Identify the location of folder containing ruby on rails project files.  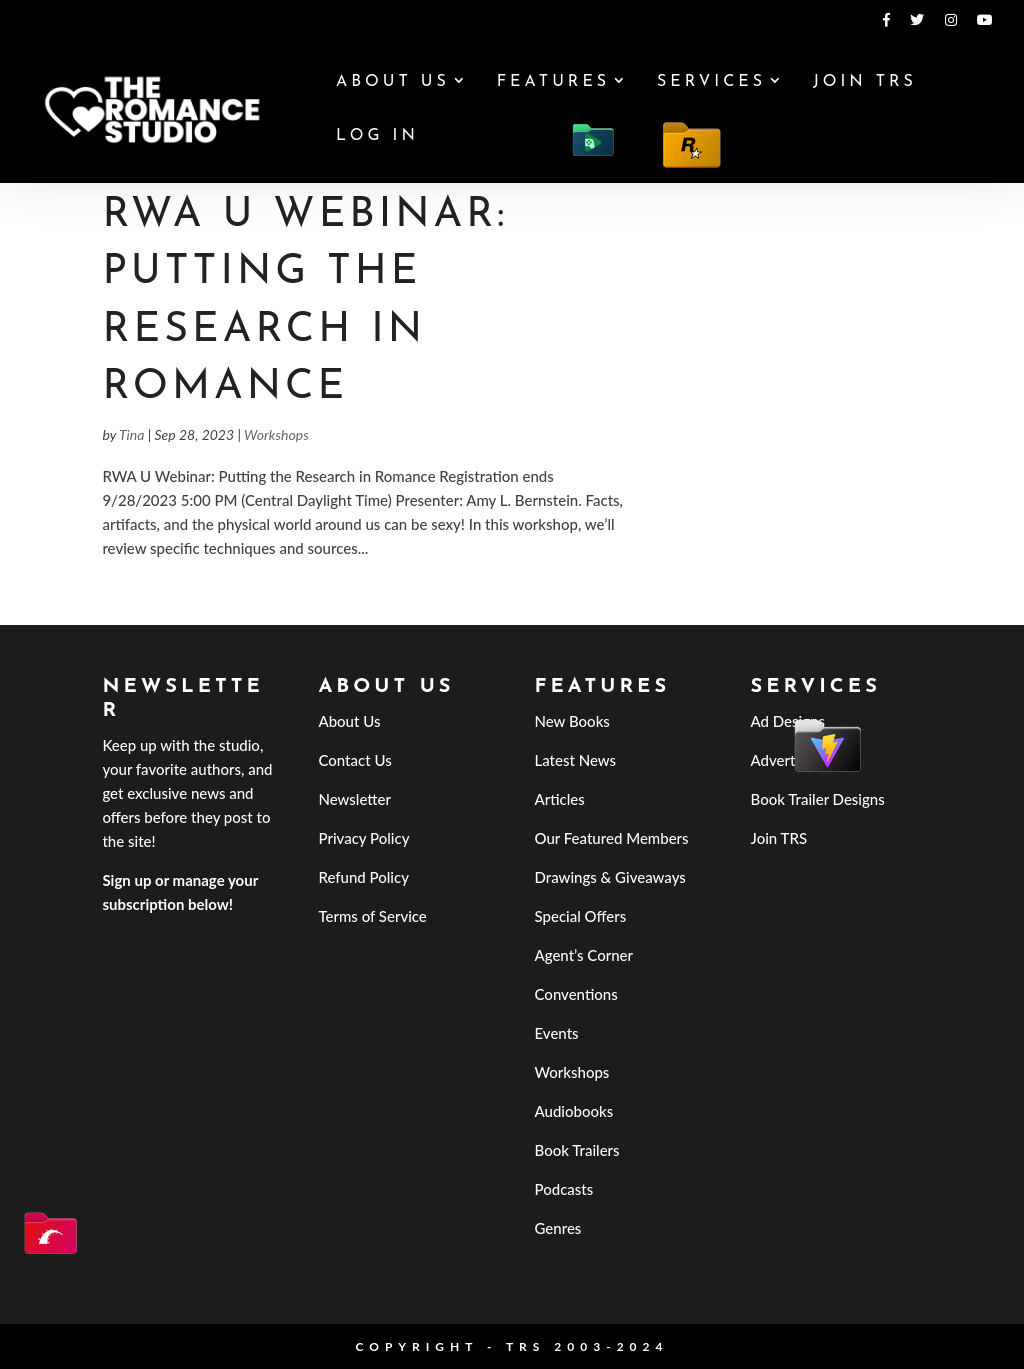
(50, 1234).